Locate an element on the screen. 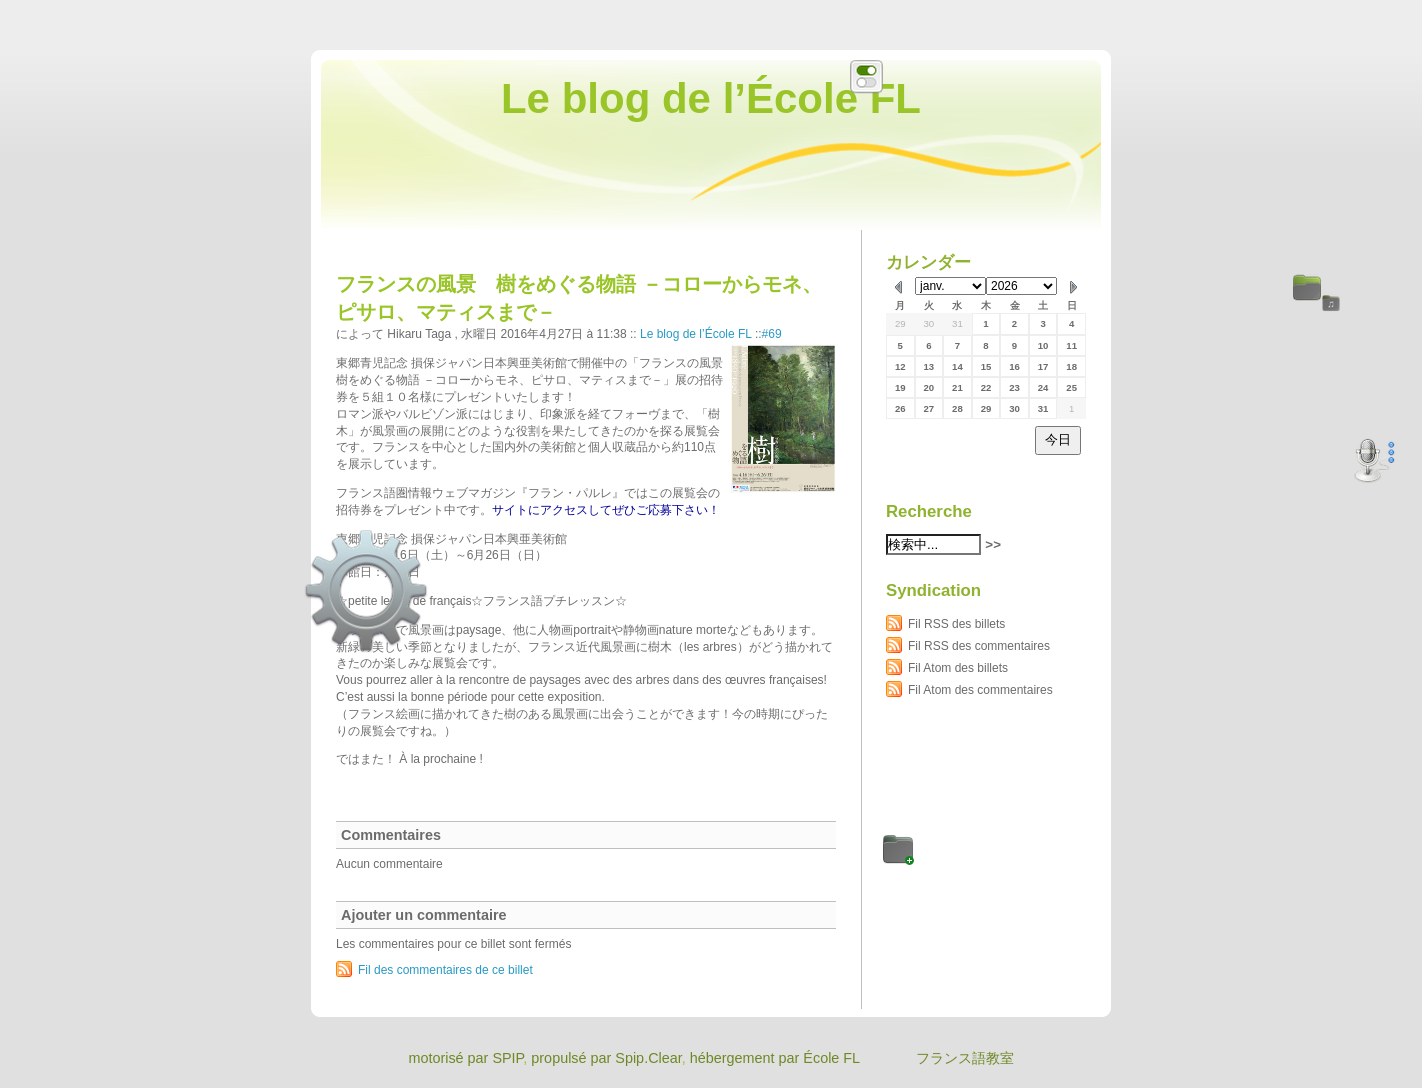  indicates a valid drop target for dragging files is located at coordinates (1307, 287).